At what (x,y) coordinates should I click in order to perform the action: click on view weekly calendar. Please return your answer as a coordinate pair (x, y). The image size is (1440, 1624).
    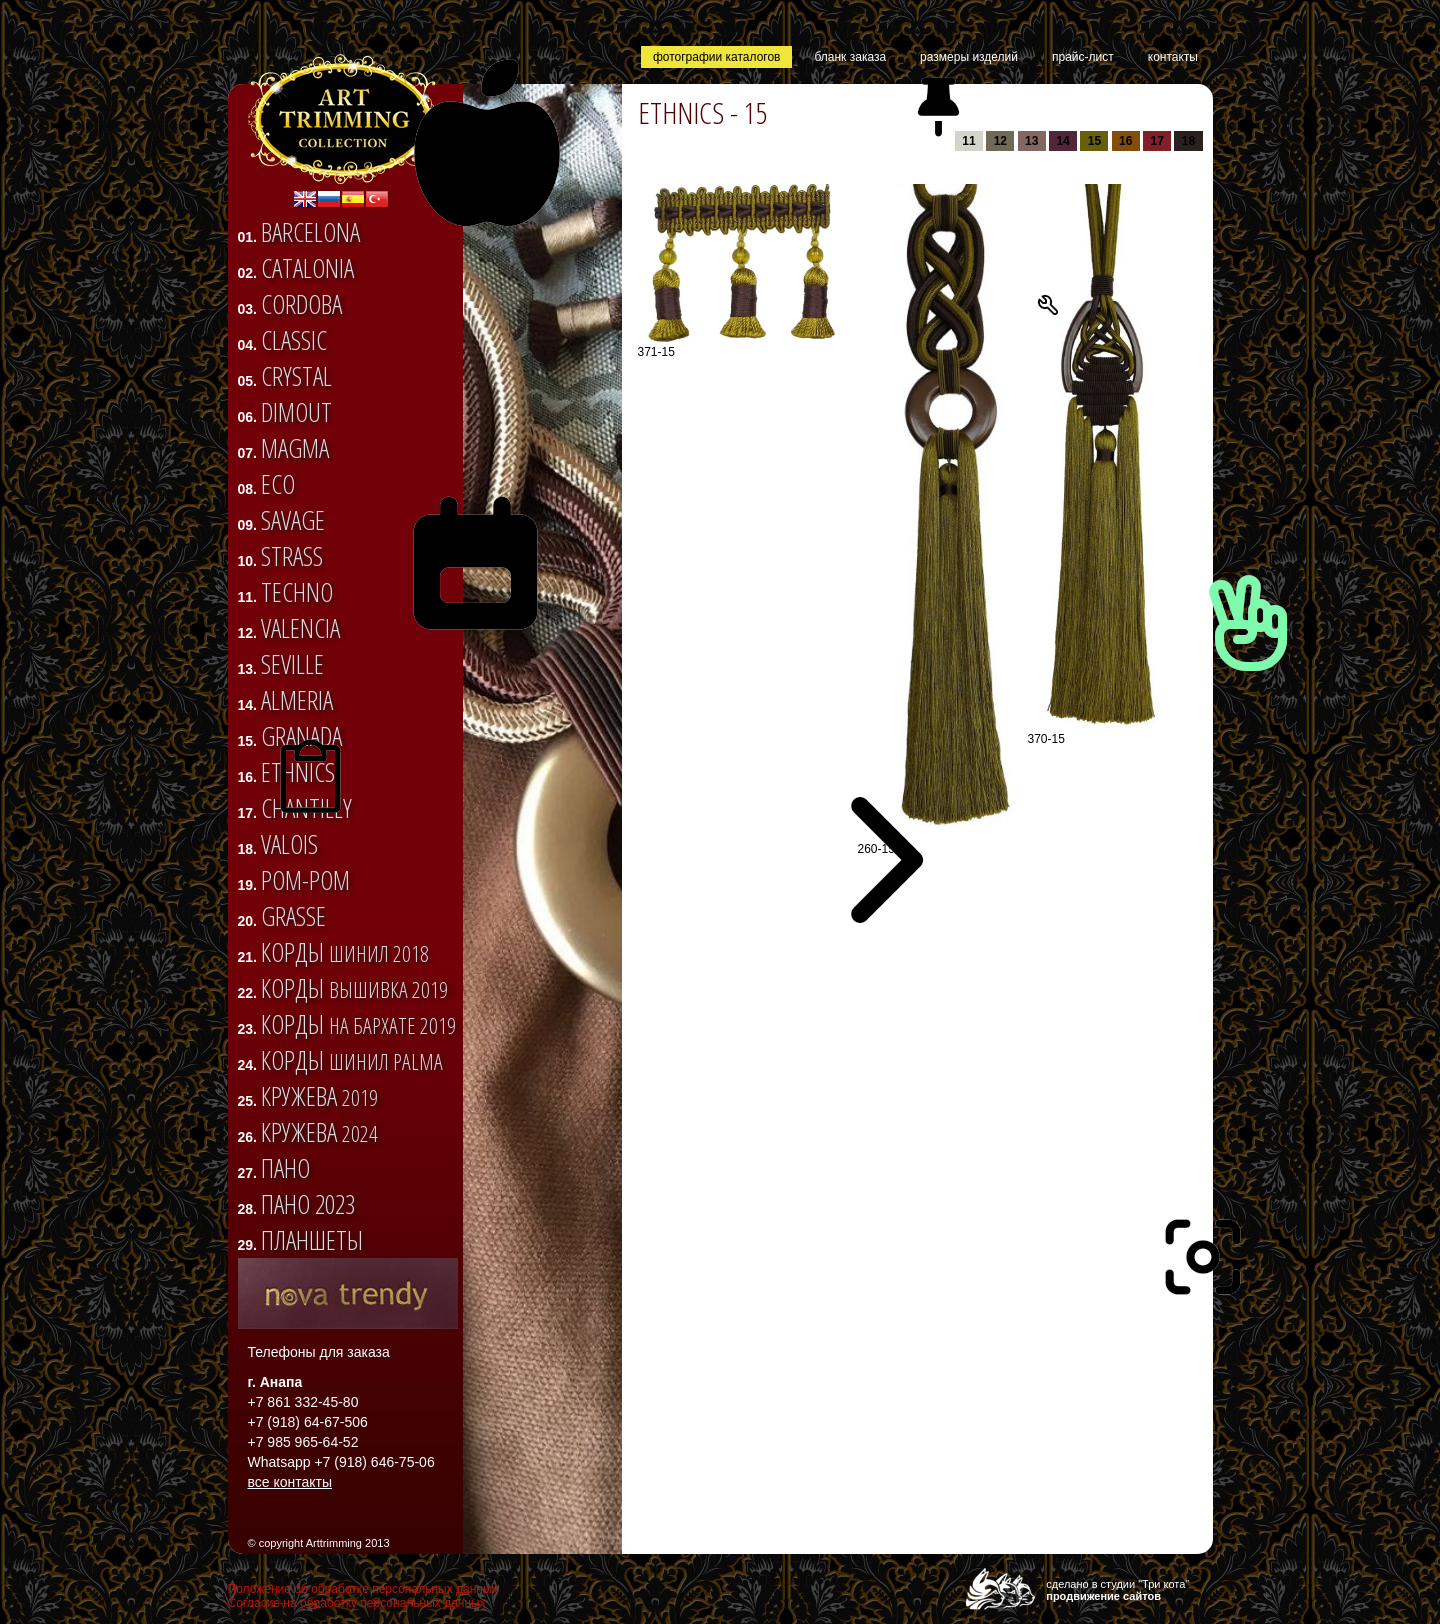
    Looking at the image, I should click on (475, 567).